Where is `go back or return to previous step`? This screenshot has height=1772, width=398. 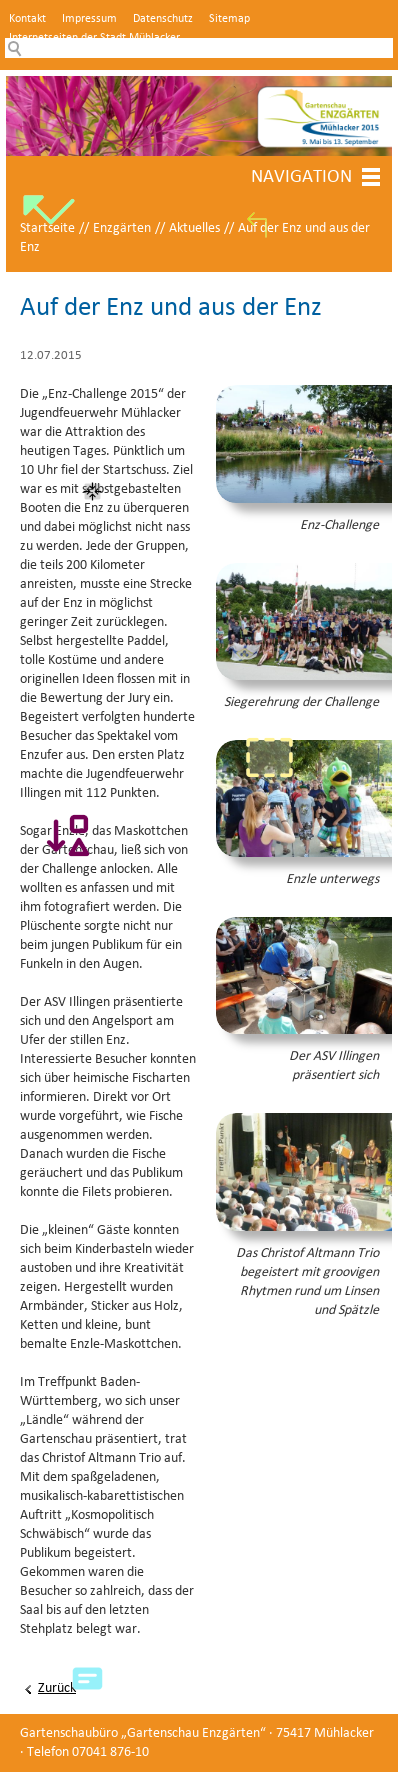 go back or return to previous step is located at coordinates (49, 208).